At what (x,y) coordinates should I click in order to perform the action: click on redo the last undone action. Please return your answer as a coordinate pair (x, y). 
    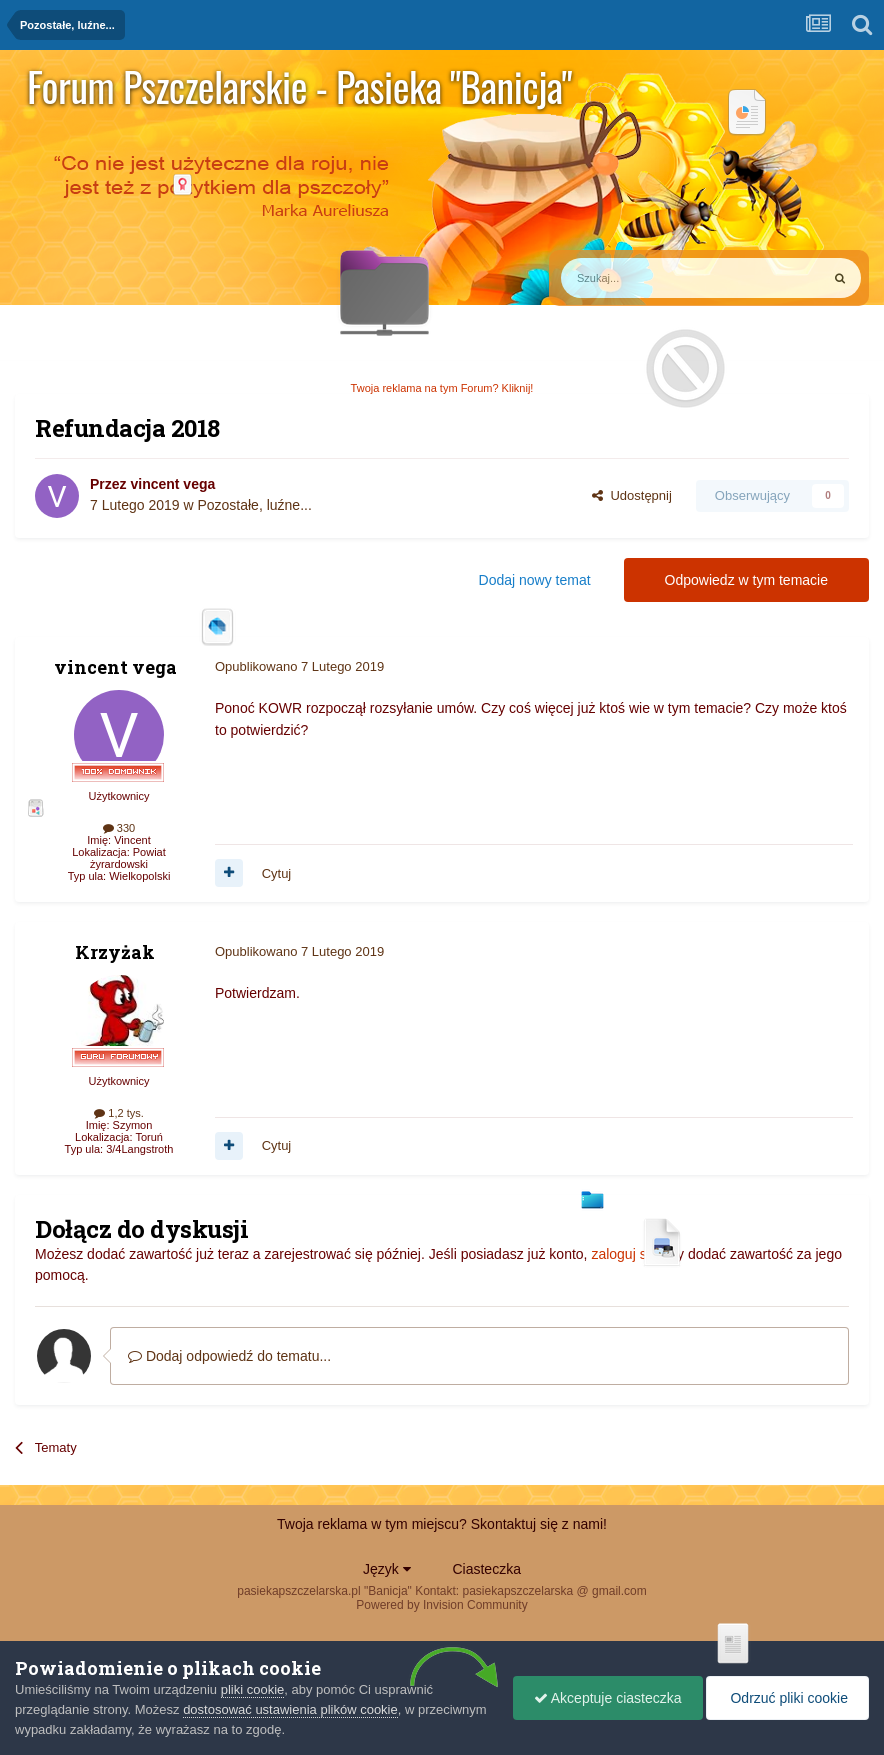
    Looking at the image, I should click on (454, 1666).